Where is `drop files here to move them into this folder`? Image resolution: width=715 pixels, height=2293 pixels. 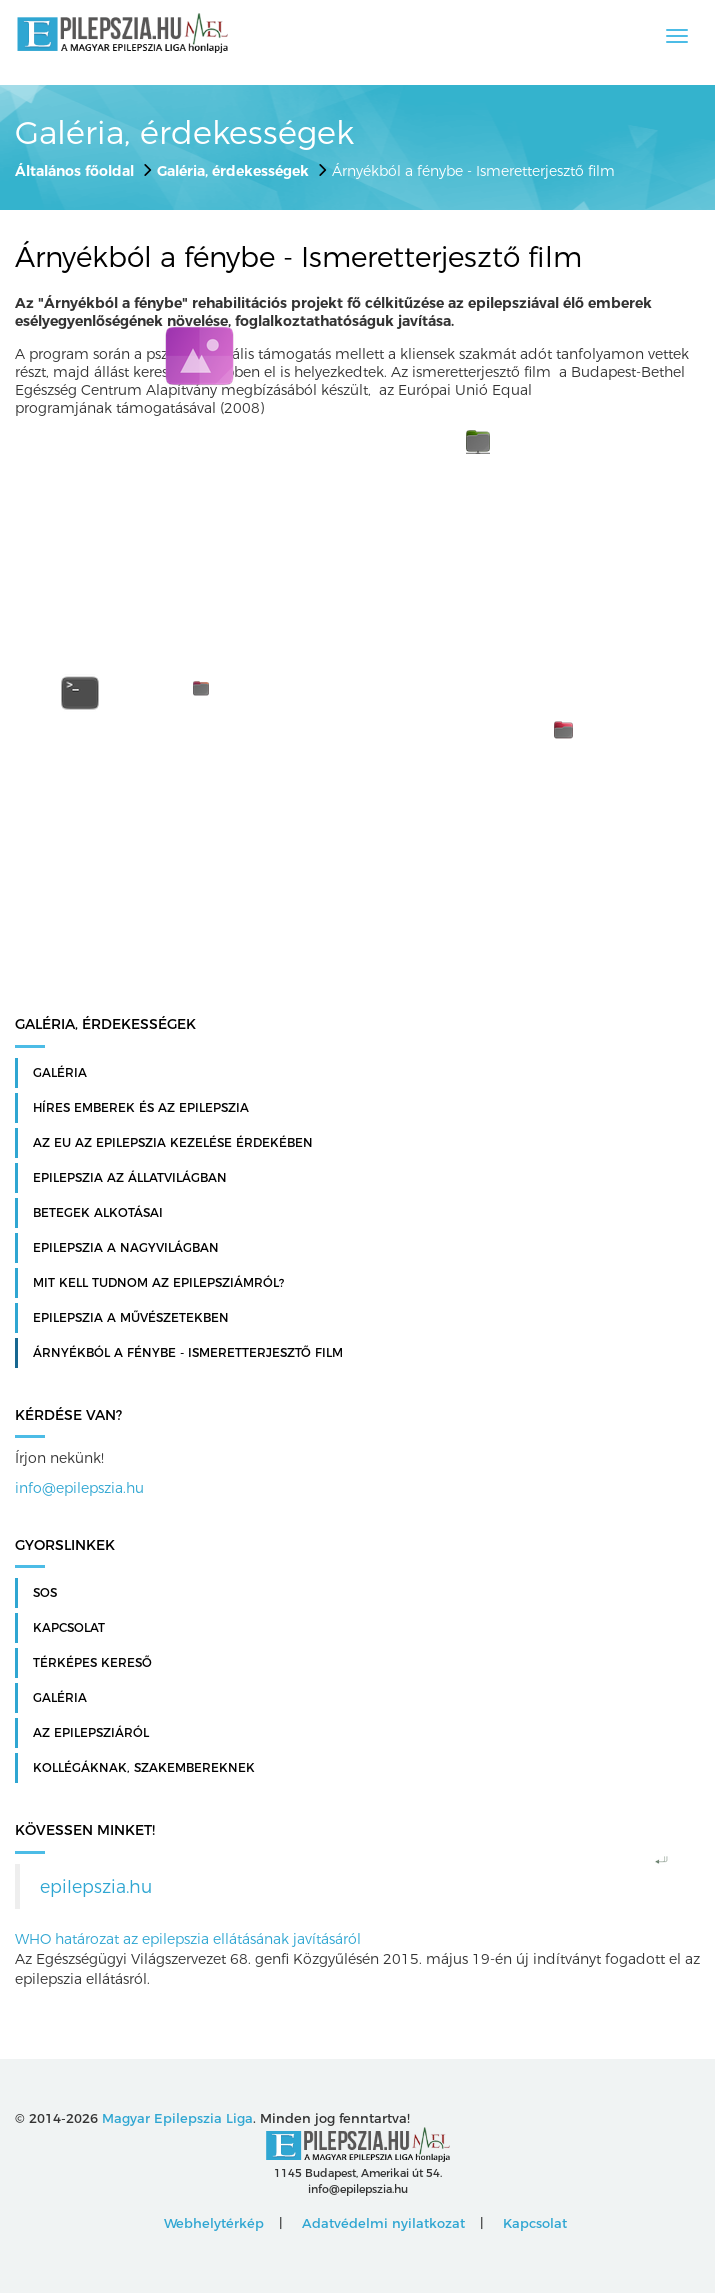
drop files here to move them into this folder is located at coordinates (563, 729).